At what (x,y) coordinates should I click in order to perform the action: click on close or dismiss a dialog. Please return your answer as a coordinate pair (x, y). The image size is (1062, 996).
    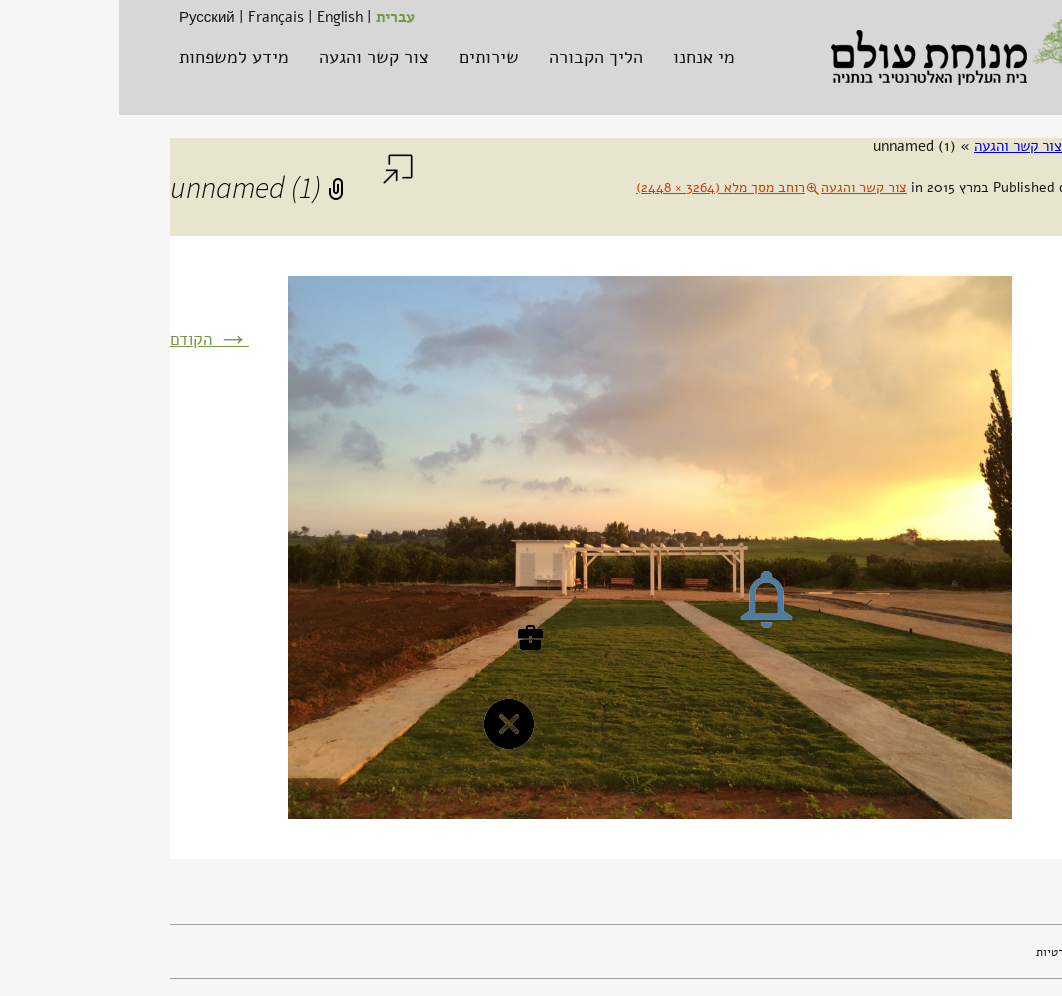
    Looking at the image, I should click on (509, 724).